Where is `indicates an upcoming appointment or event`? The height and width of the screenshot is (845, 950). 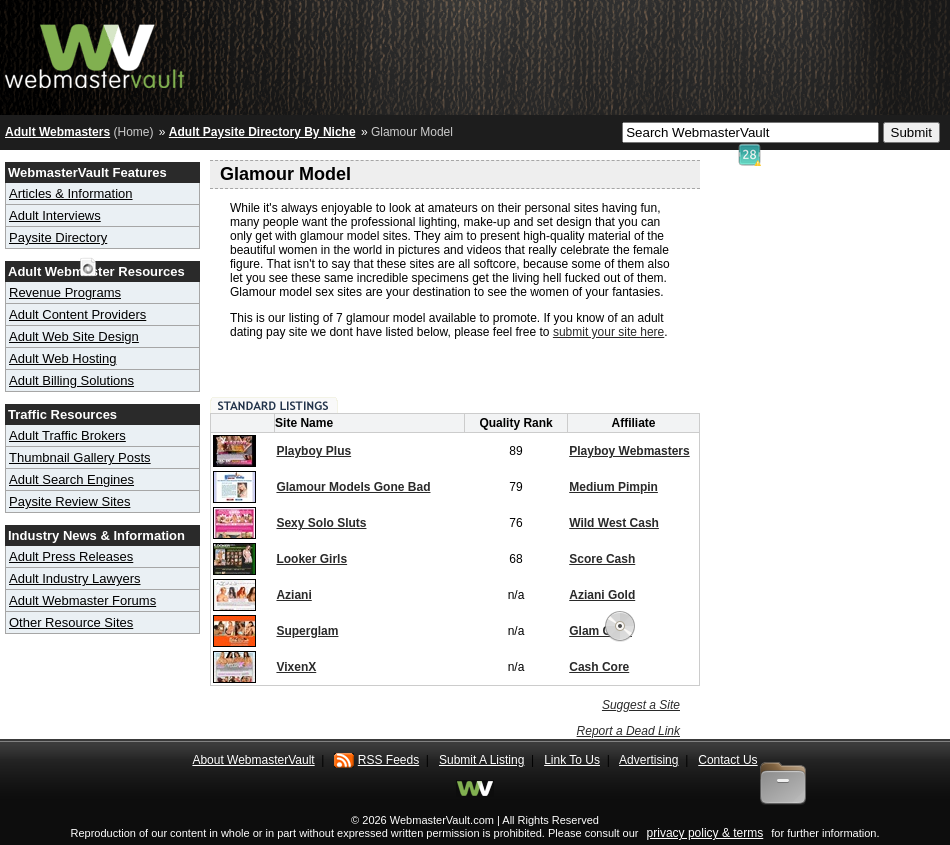 indicates an upcoming appointment or event is located at coordinates (749, 154).